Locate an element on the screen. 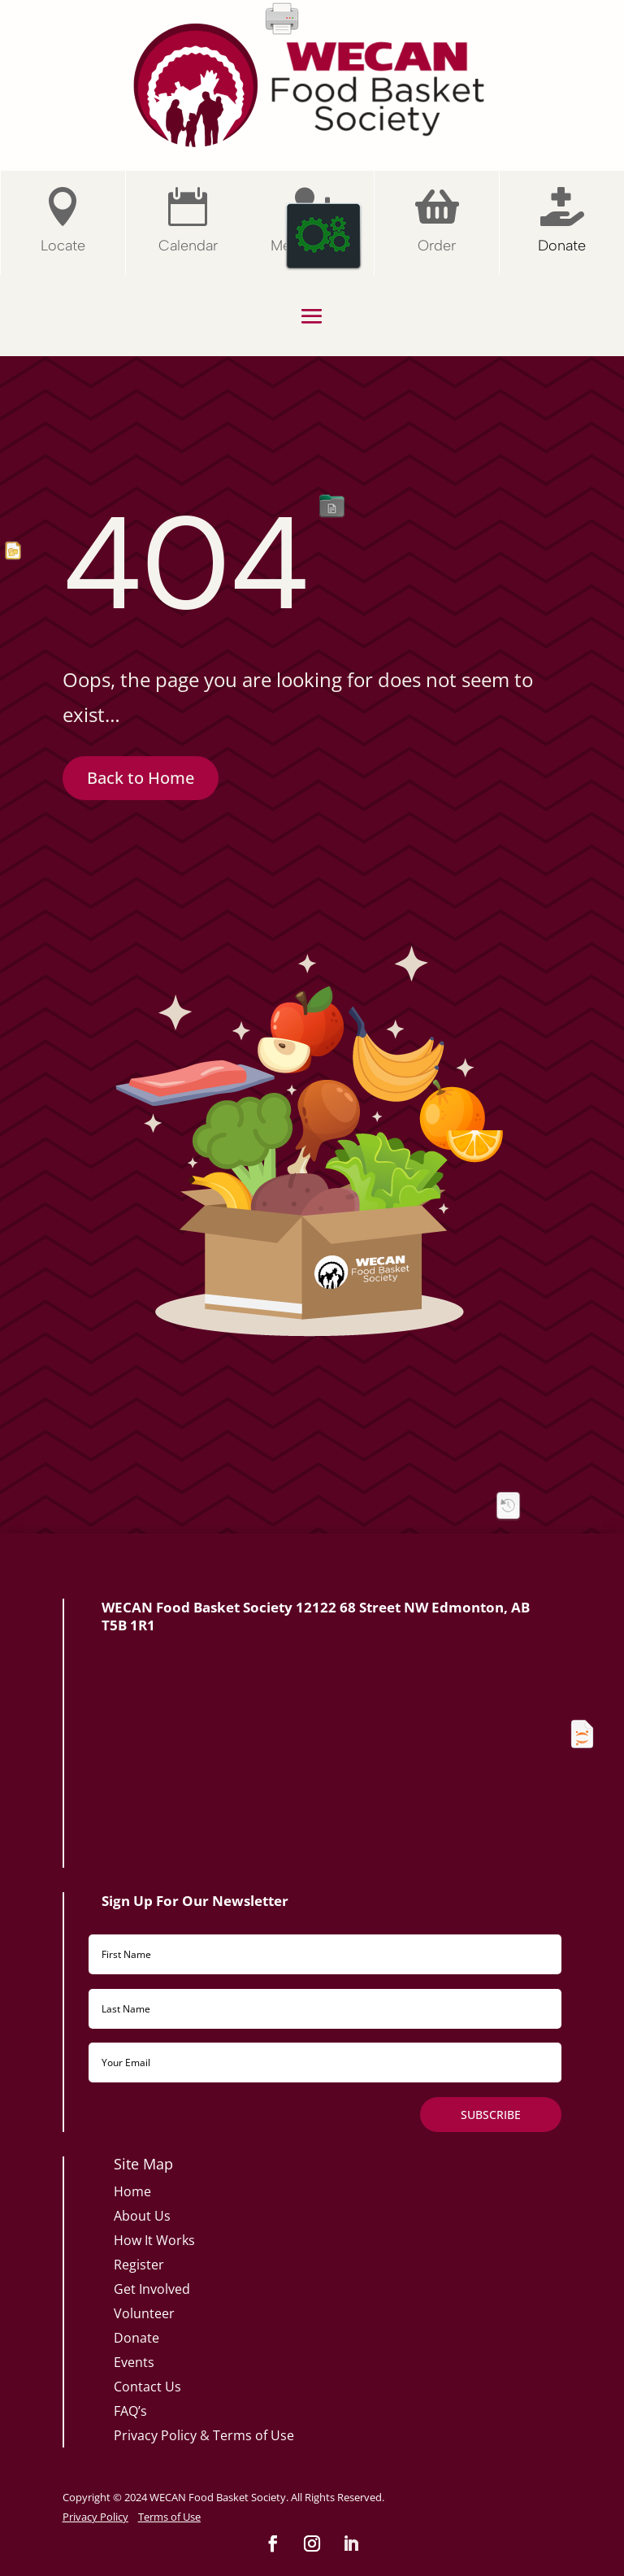 The height and width of the screenshot is (2576, 624). jupyter notebook file is located at coordinates (582, 1734).